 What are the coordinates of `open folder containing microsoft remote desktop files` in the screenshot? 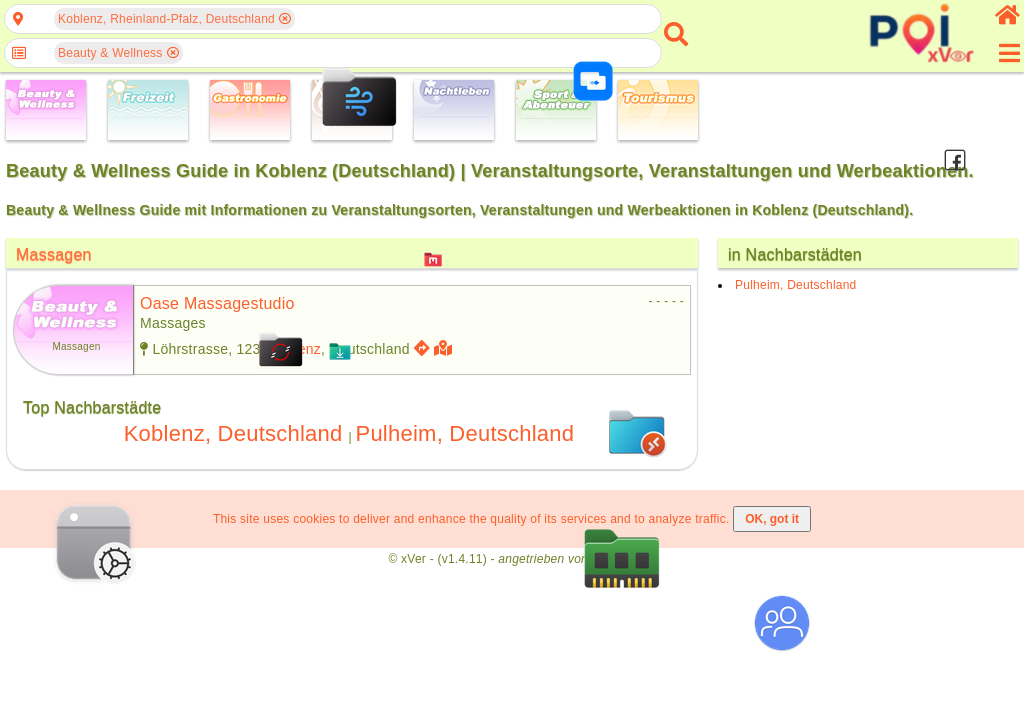 It's located at (636, 433).